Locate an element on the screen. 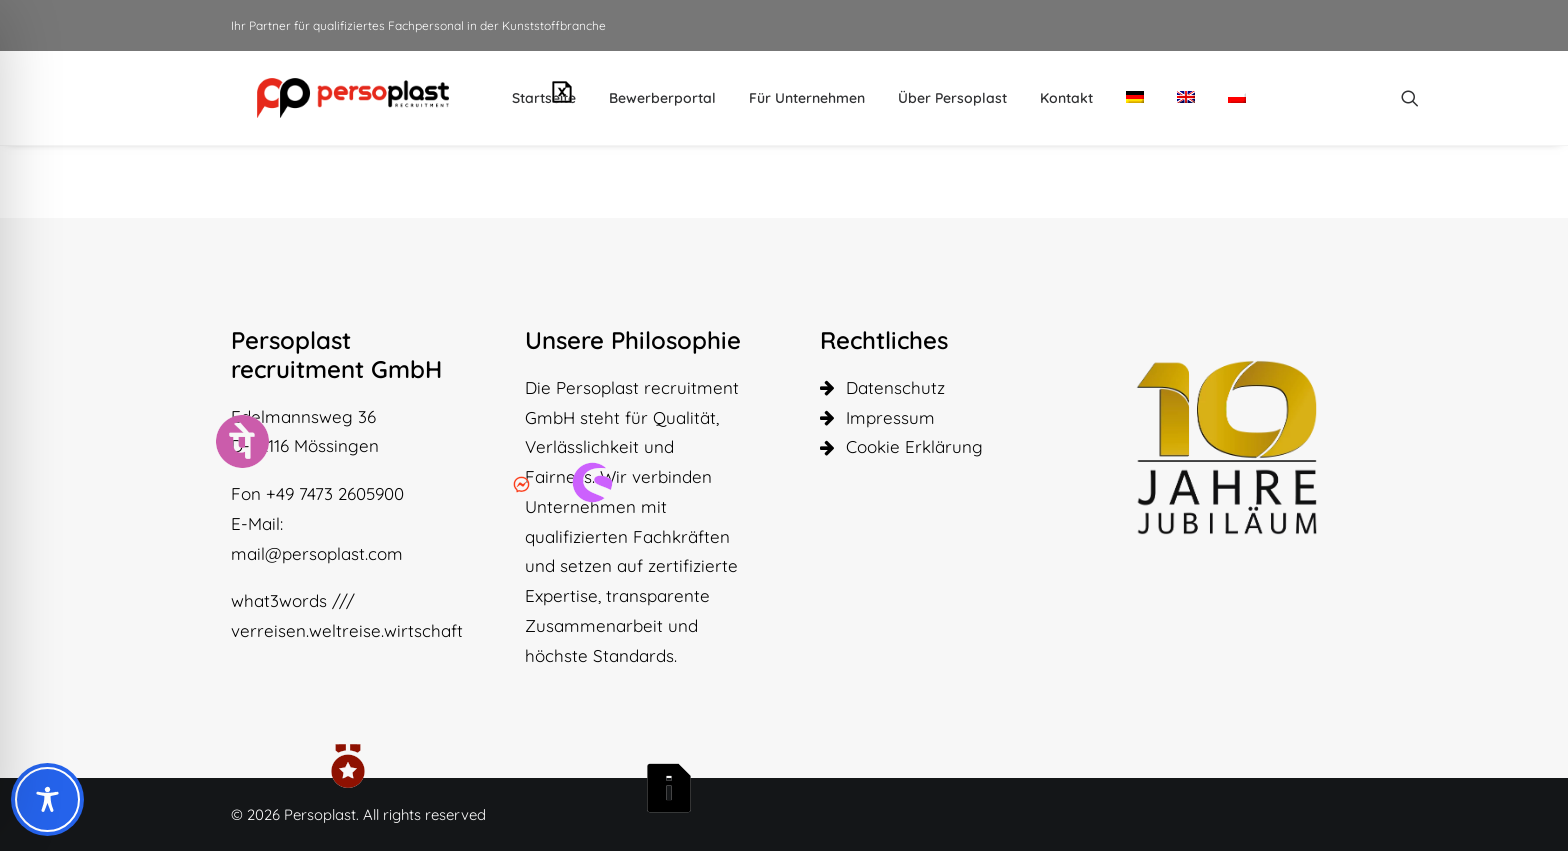 This screenshot has height=851, width=1568. open PhonePe payment app is located at coordinates (242, 441).